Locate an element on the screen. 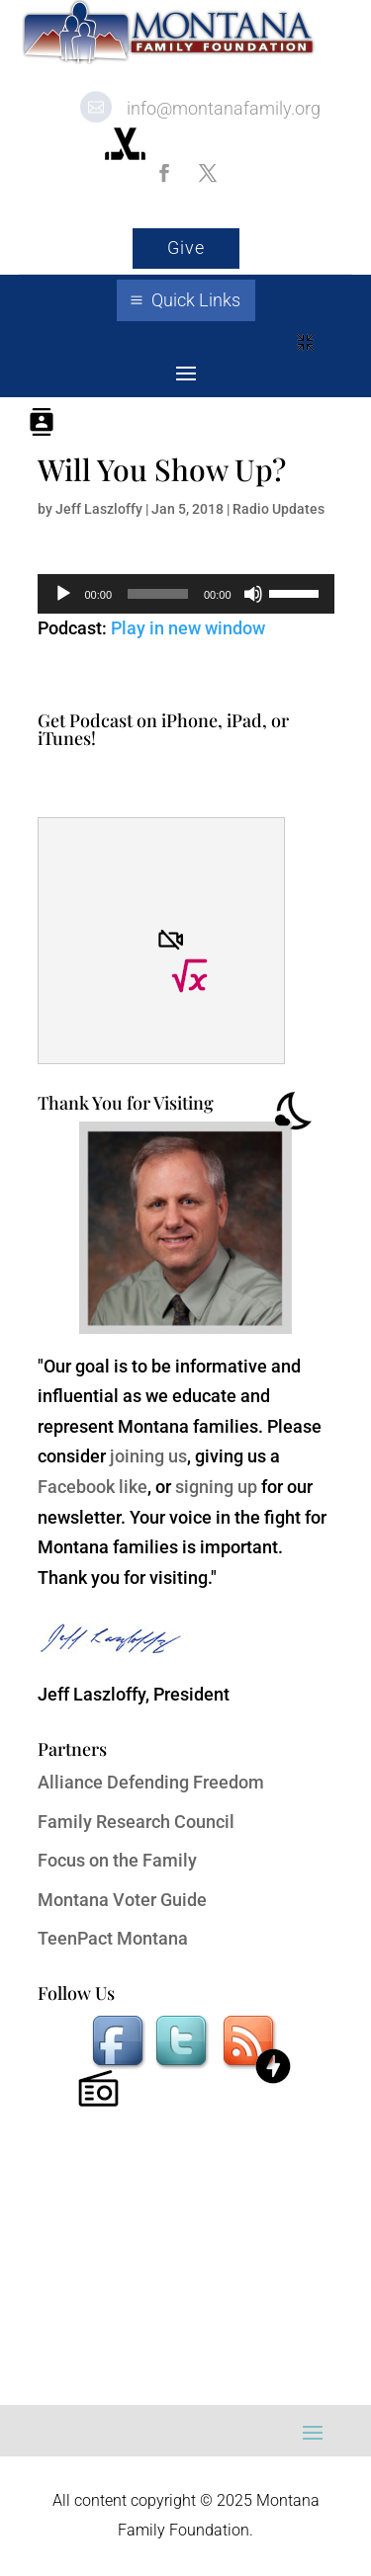 The image size is (371, 2576). switch to dark mode or night theme is located at coordinates (296, 1111).